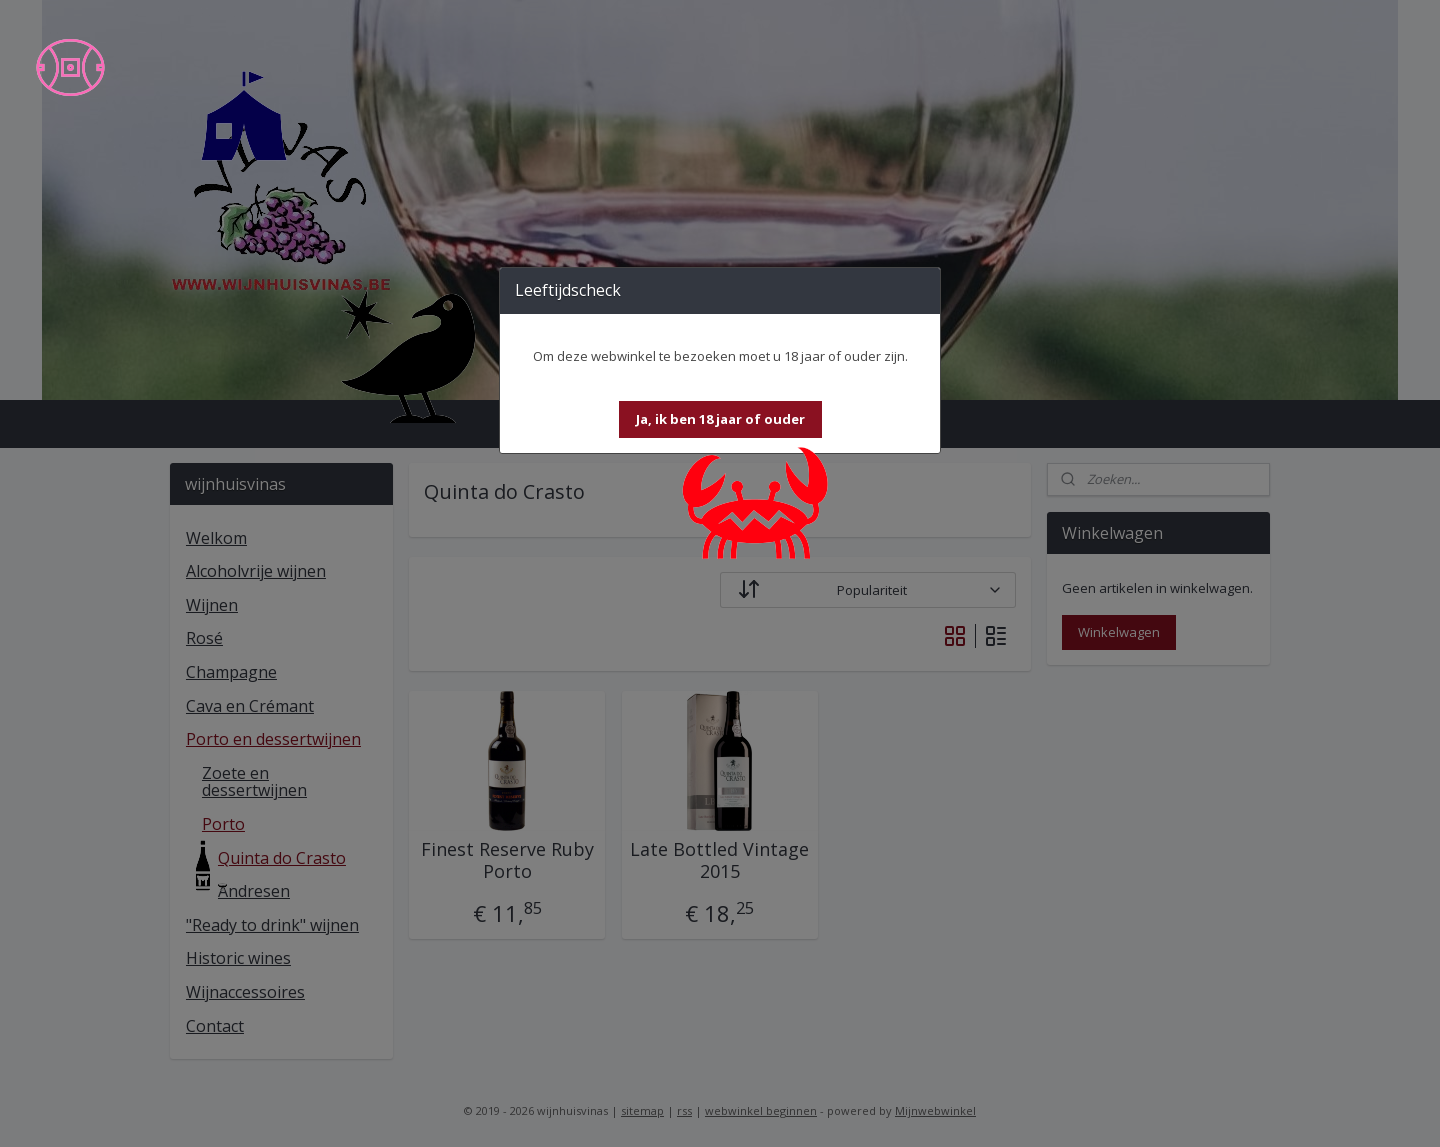 The width and height of the screenshot is (1440, 1147). What do you see at coordinates (408, 354) in the screenshot?
I see `indicates a distraction or interruption event` at bounding box center [408, 354].